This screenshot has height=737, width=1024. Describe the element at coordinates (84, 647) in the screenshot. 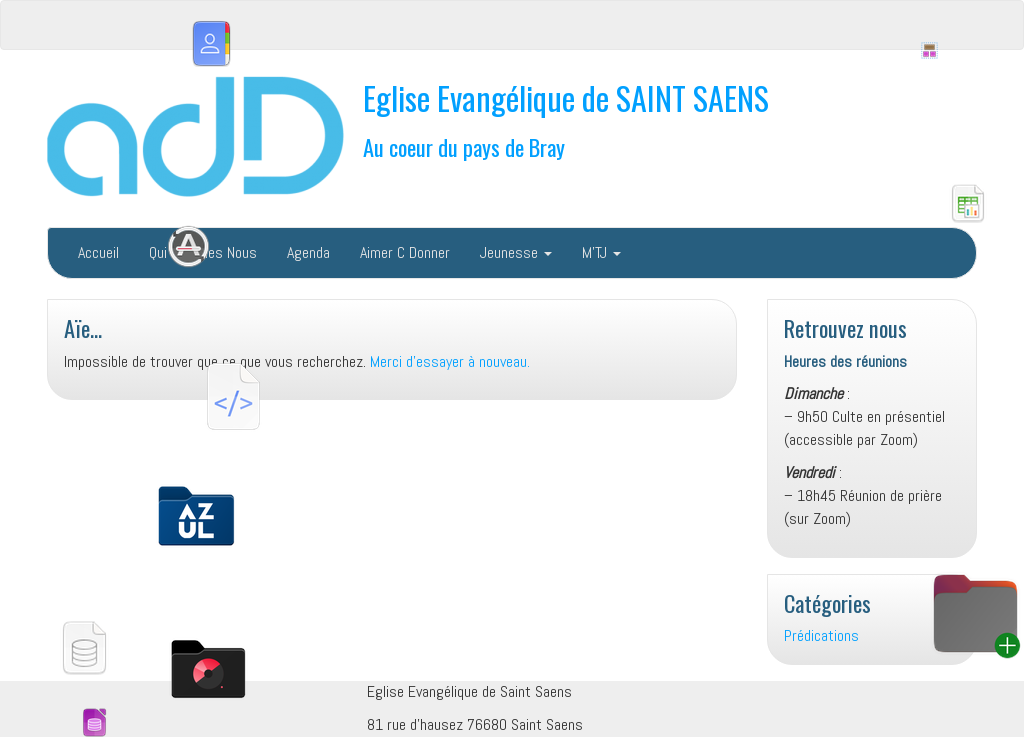

I see `open a SQL database file` at that location.